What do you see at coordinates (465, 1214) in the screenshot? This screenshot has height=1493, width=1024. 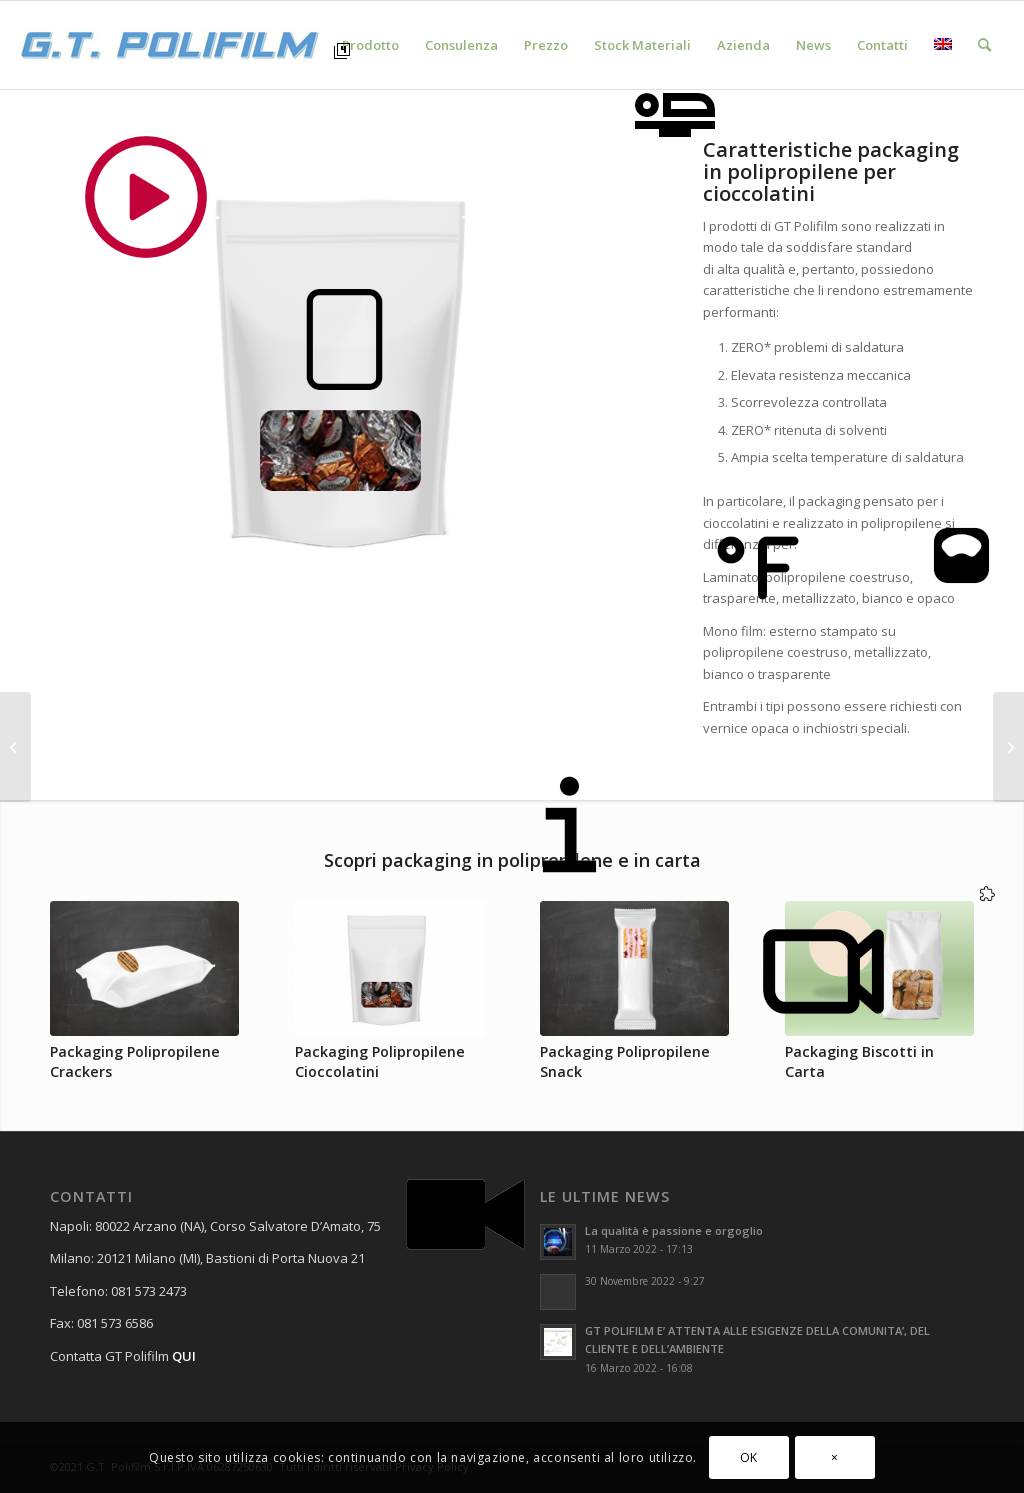 I see `start a video call` at bounding box center [465, 1214].